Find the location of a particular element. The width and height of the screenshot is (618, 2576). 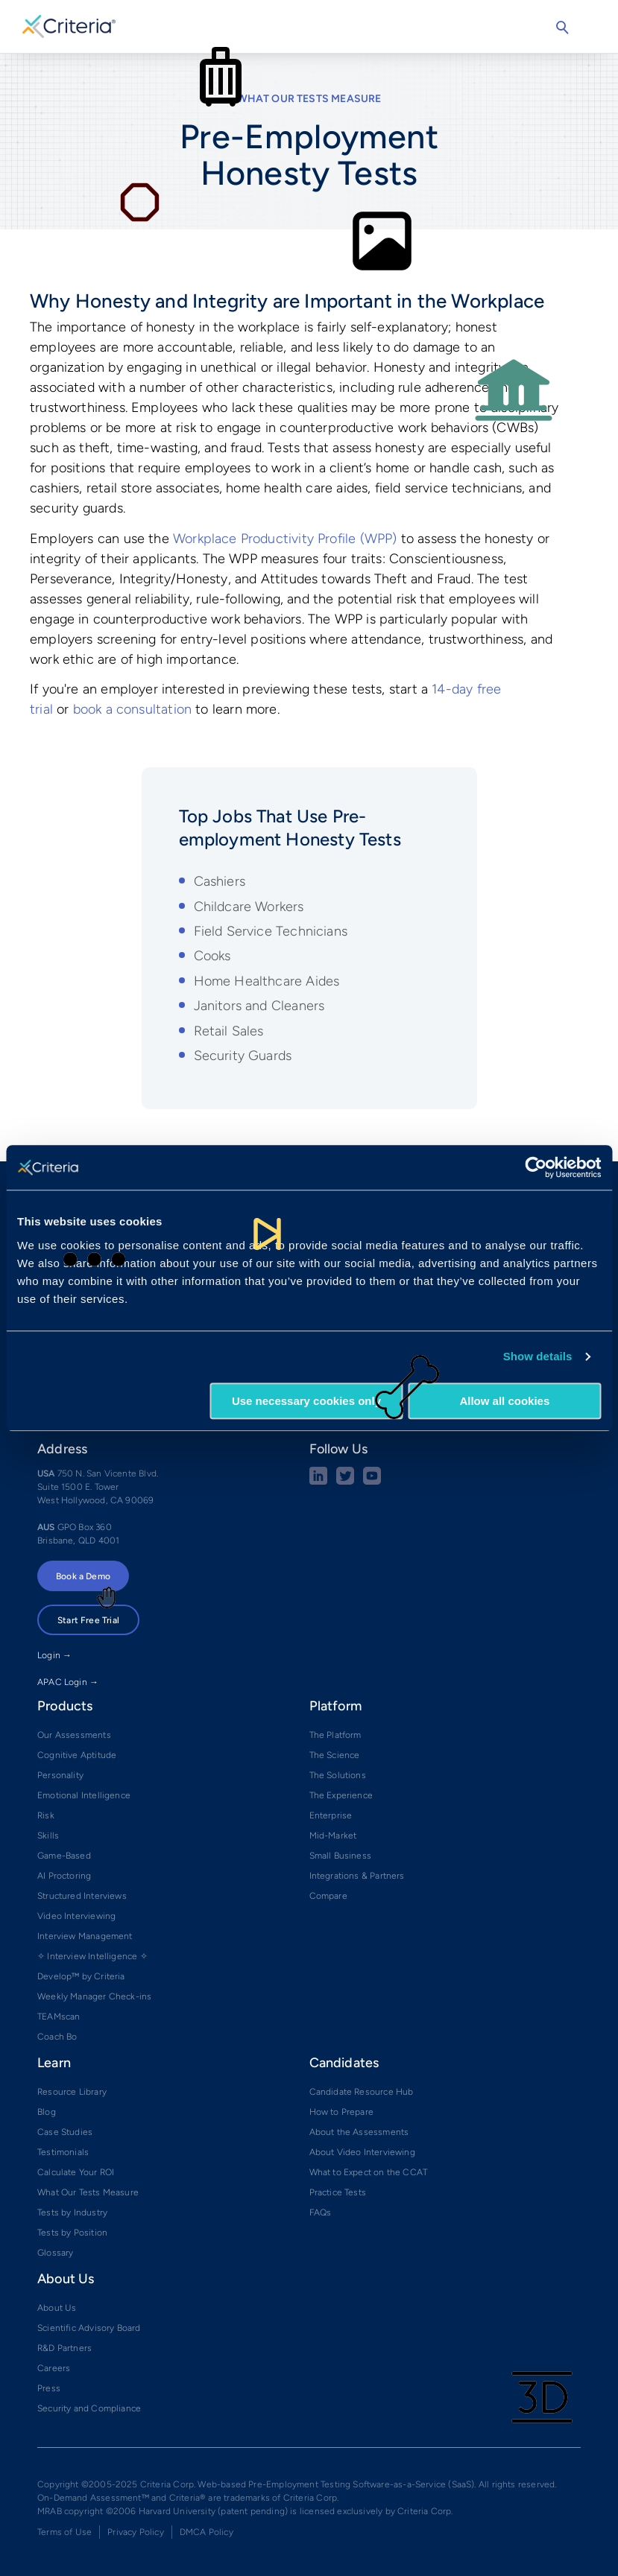

skip to the next track or video is located at coordinates (267, 1234).